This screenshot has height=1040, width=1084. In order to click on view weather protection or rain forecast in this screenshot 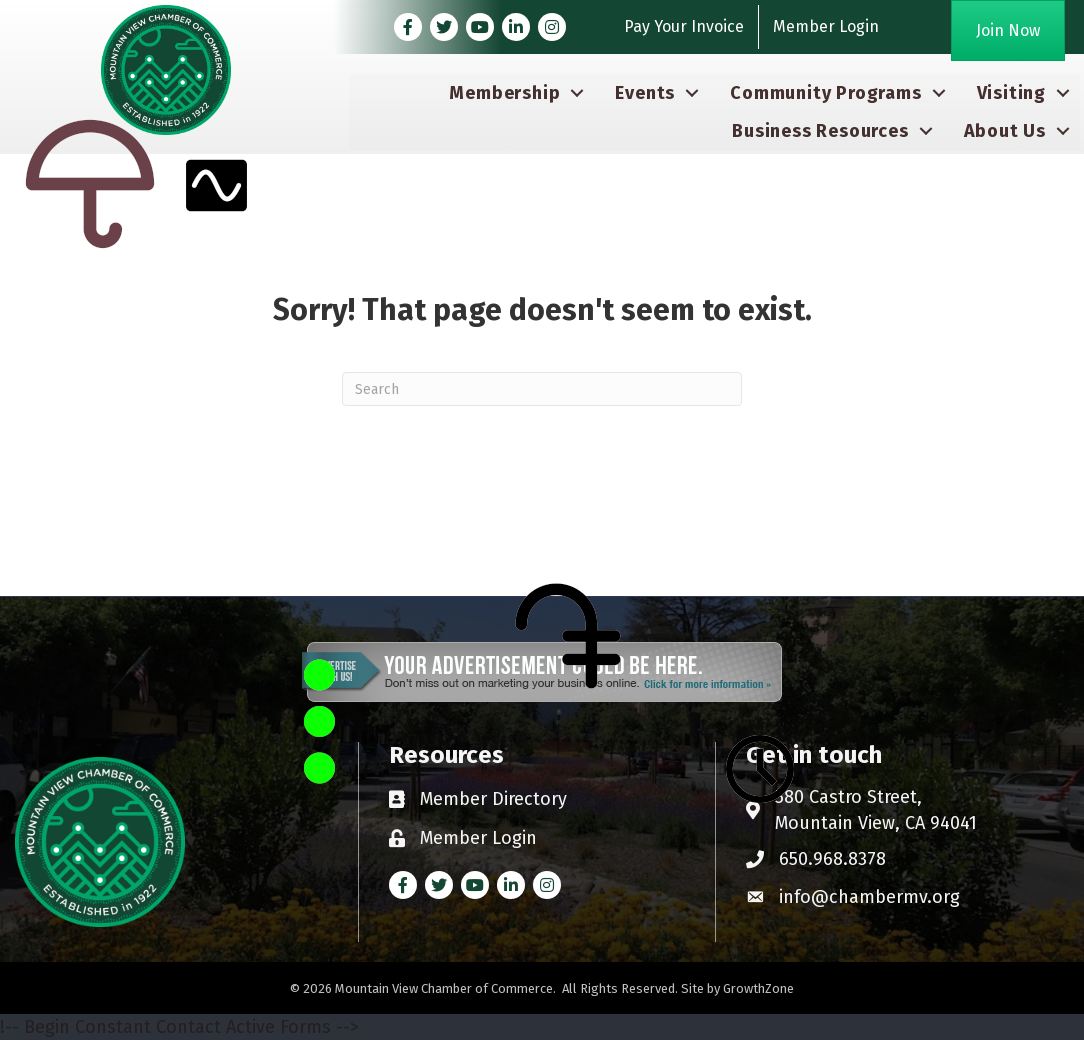, I will do `click(90, 184)`.